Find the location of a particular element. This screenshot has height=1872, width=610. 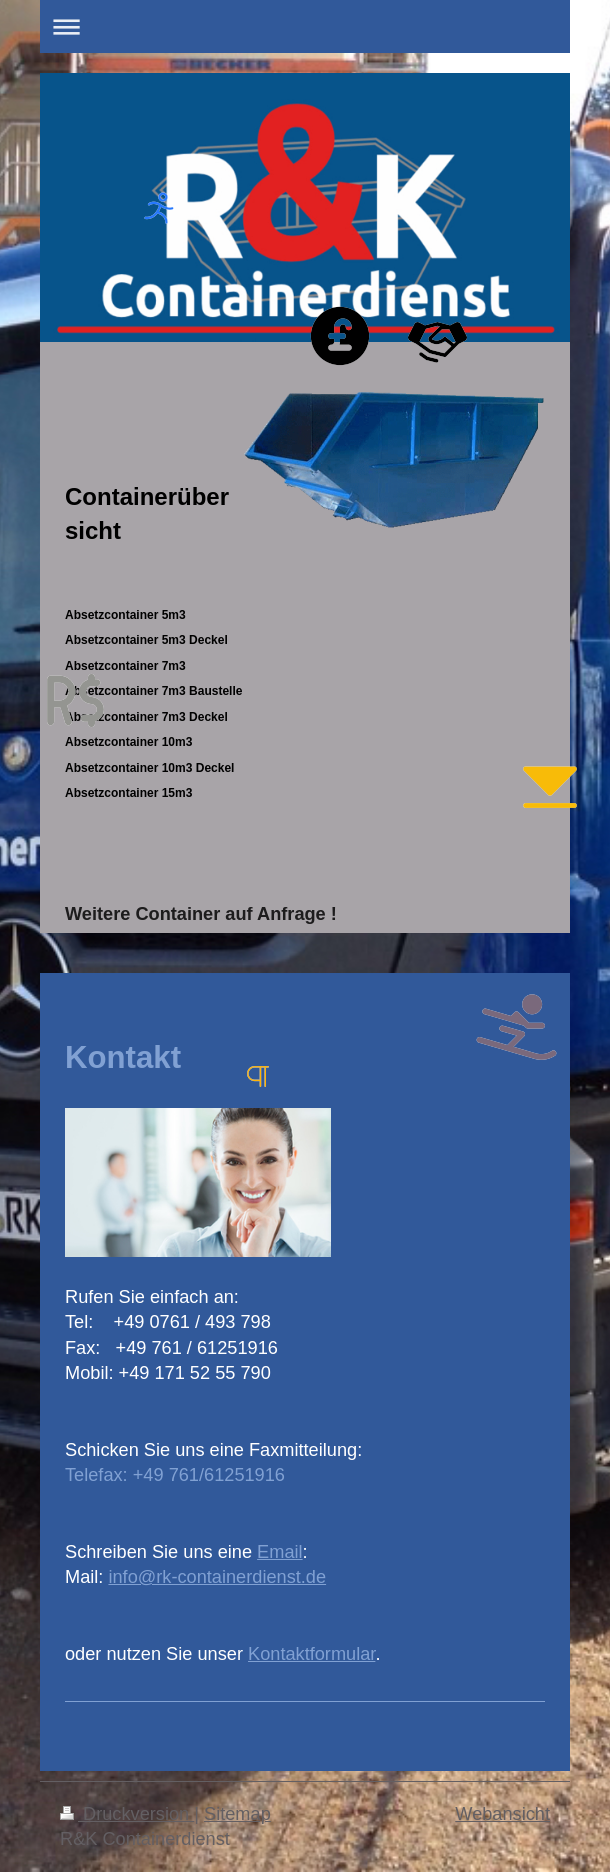

toggle paragraph formatting is located at coordinates (258, 1076).